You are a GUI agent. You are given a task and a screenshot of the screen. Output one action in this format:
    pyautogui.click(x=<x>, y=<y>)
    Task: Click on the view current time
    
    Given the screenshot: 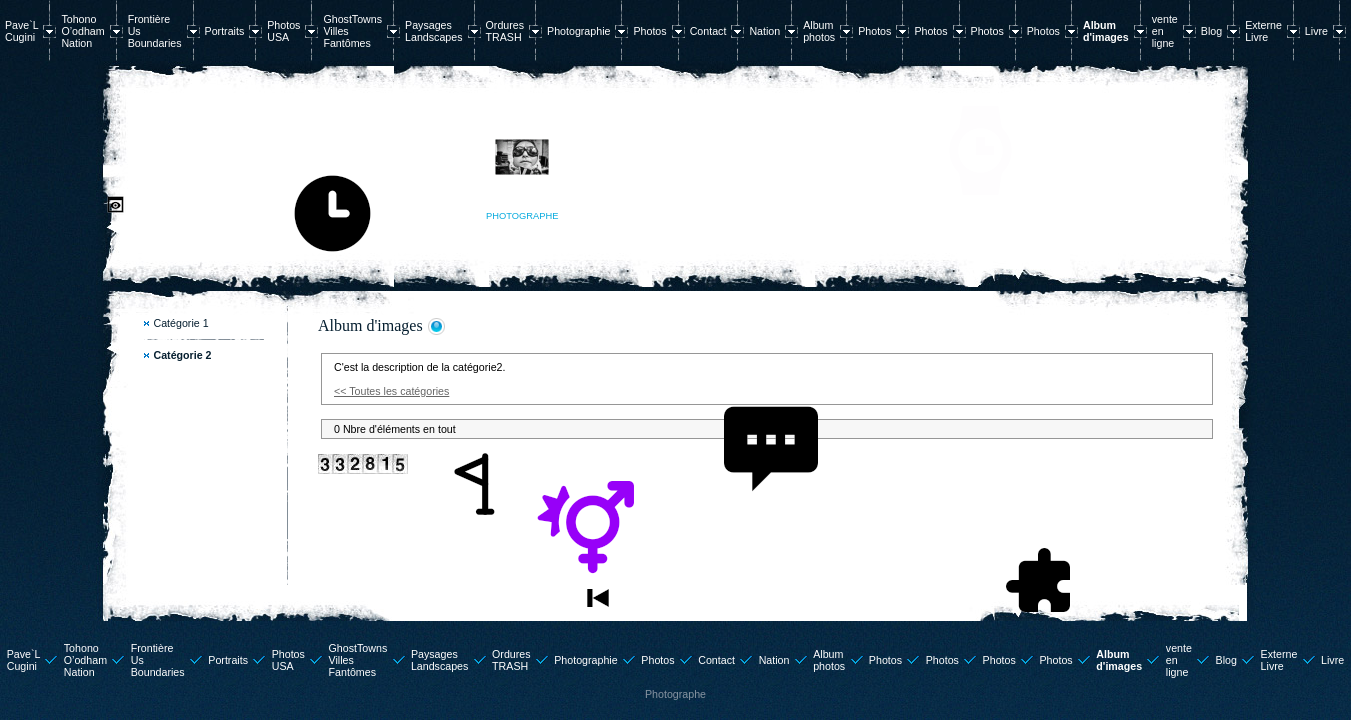 What is the action you would take?
    pyautogui.click(x=332, y=213)
    